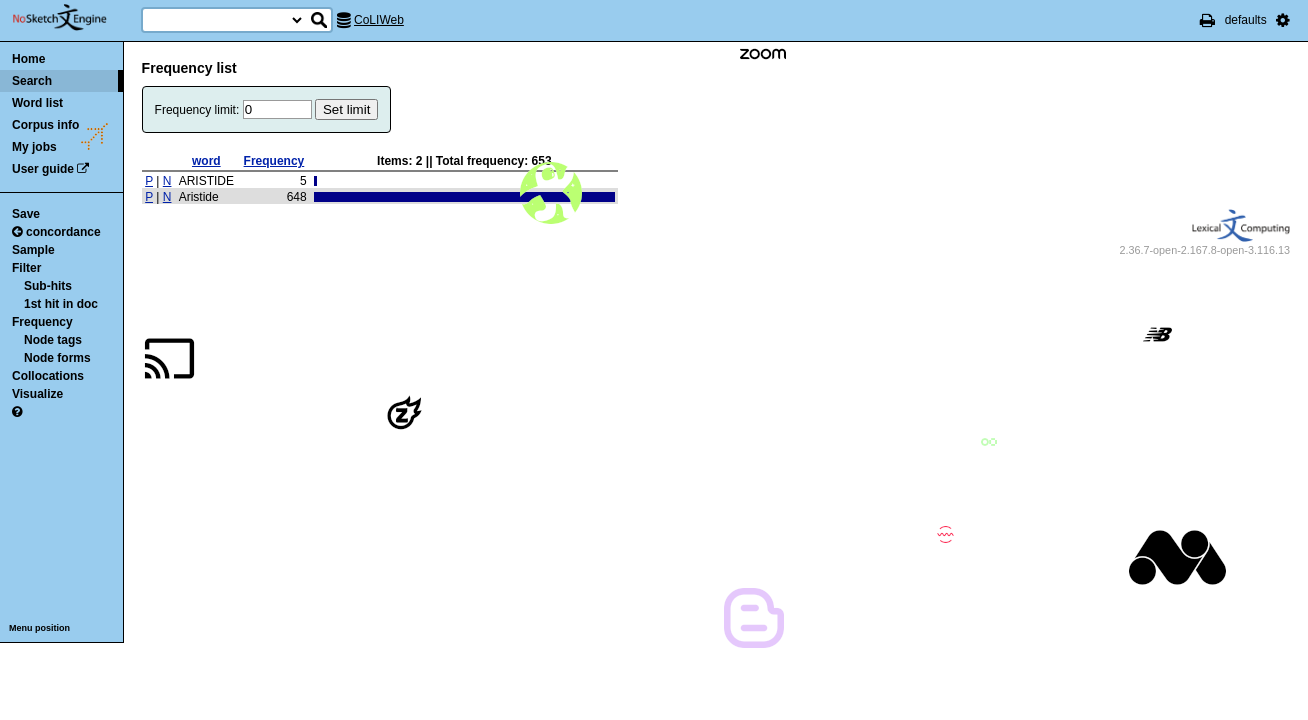 The height and width of the screenshot is (720, 1308). What do you see at coordinates (989, 442) in the screenshot?
I see `open the Eight sleep tracking app` at bounding box center [989, 442].